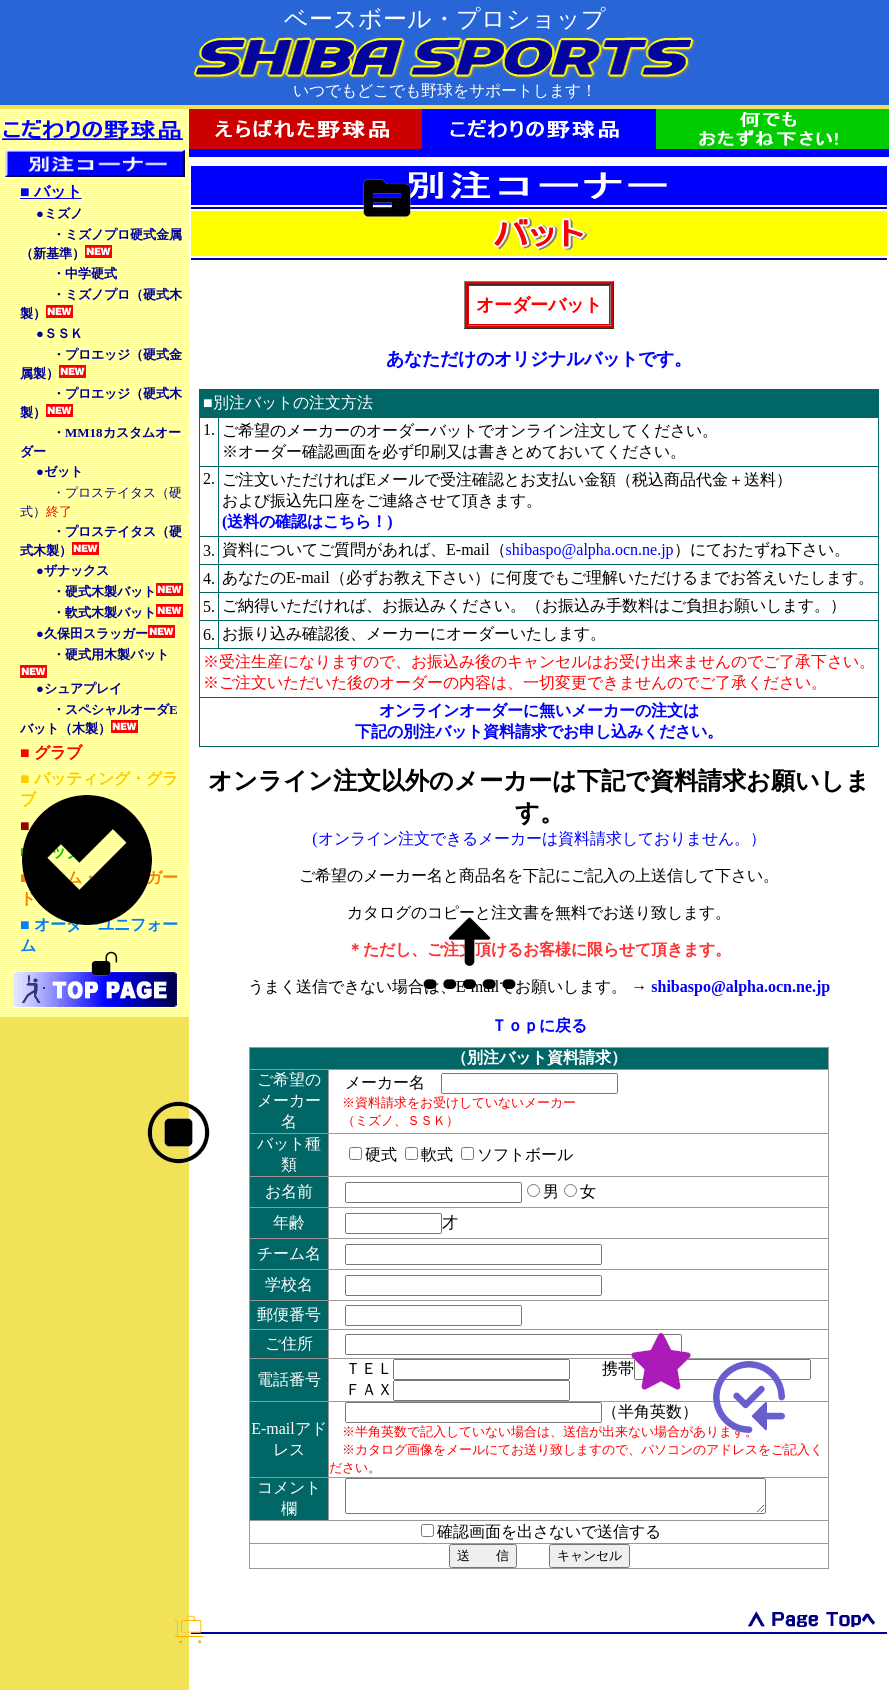 This screenshot has height=1690, width=889. Describe the element at coordinates (387, 198) in the screenshot. I see `access source files or documents` at that location.